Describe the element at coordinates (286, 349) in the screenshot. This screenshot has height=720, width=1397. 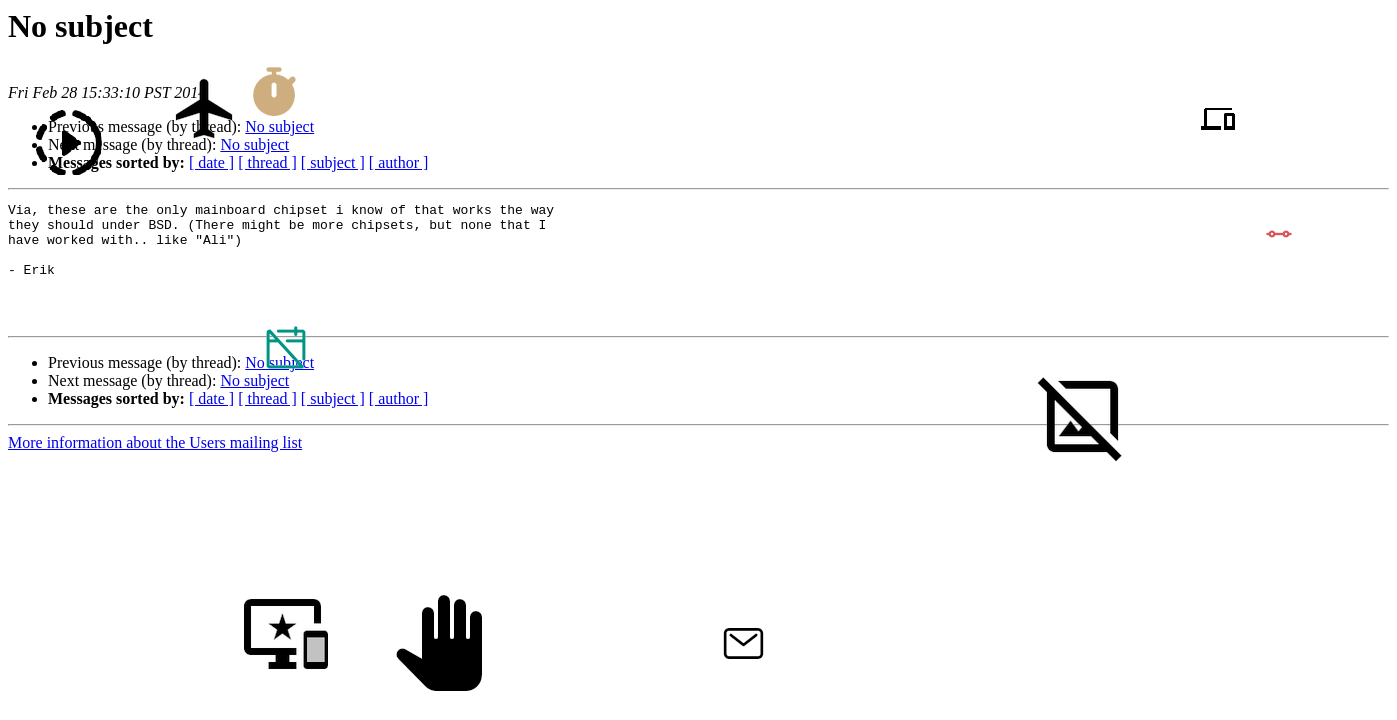
I see `calendar feature disabled or unavailable` at that location.